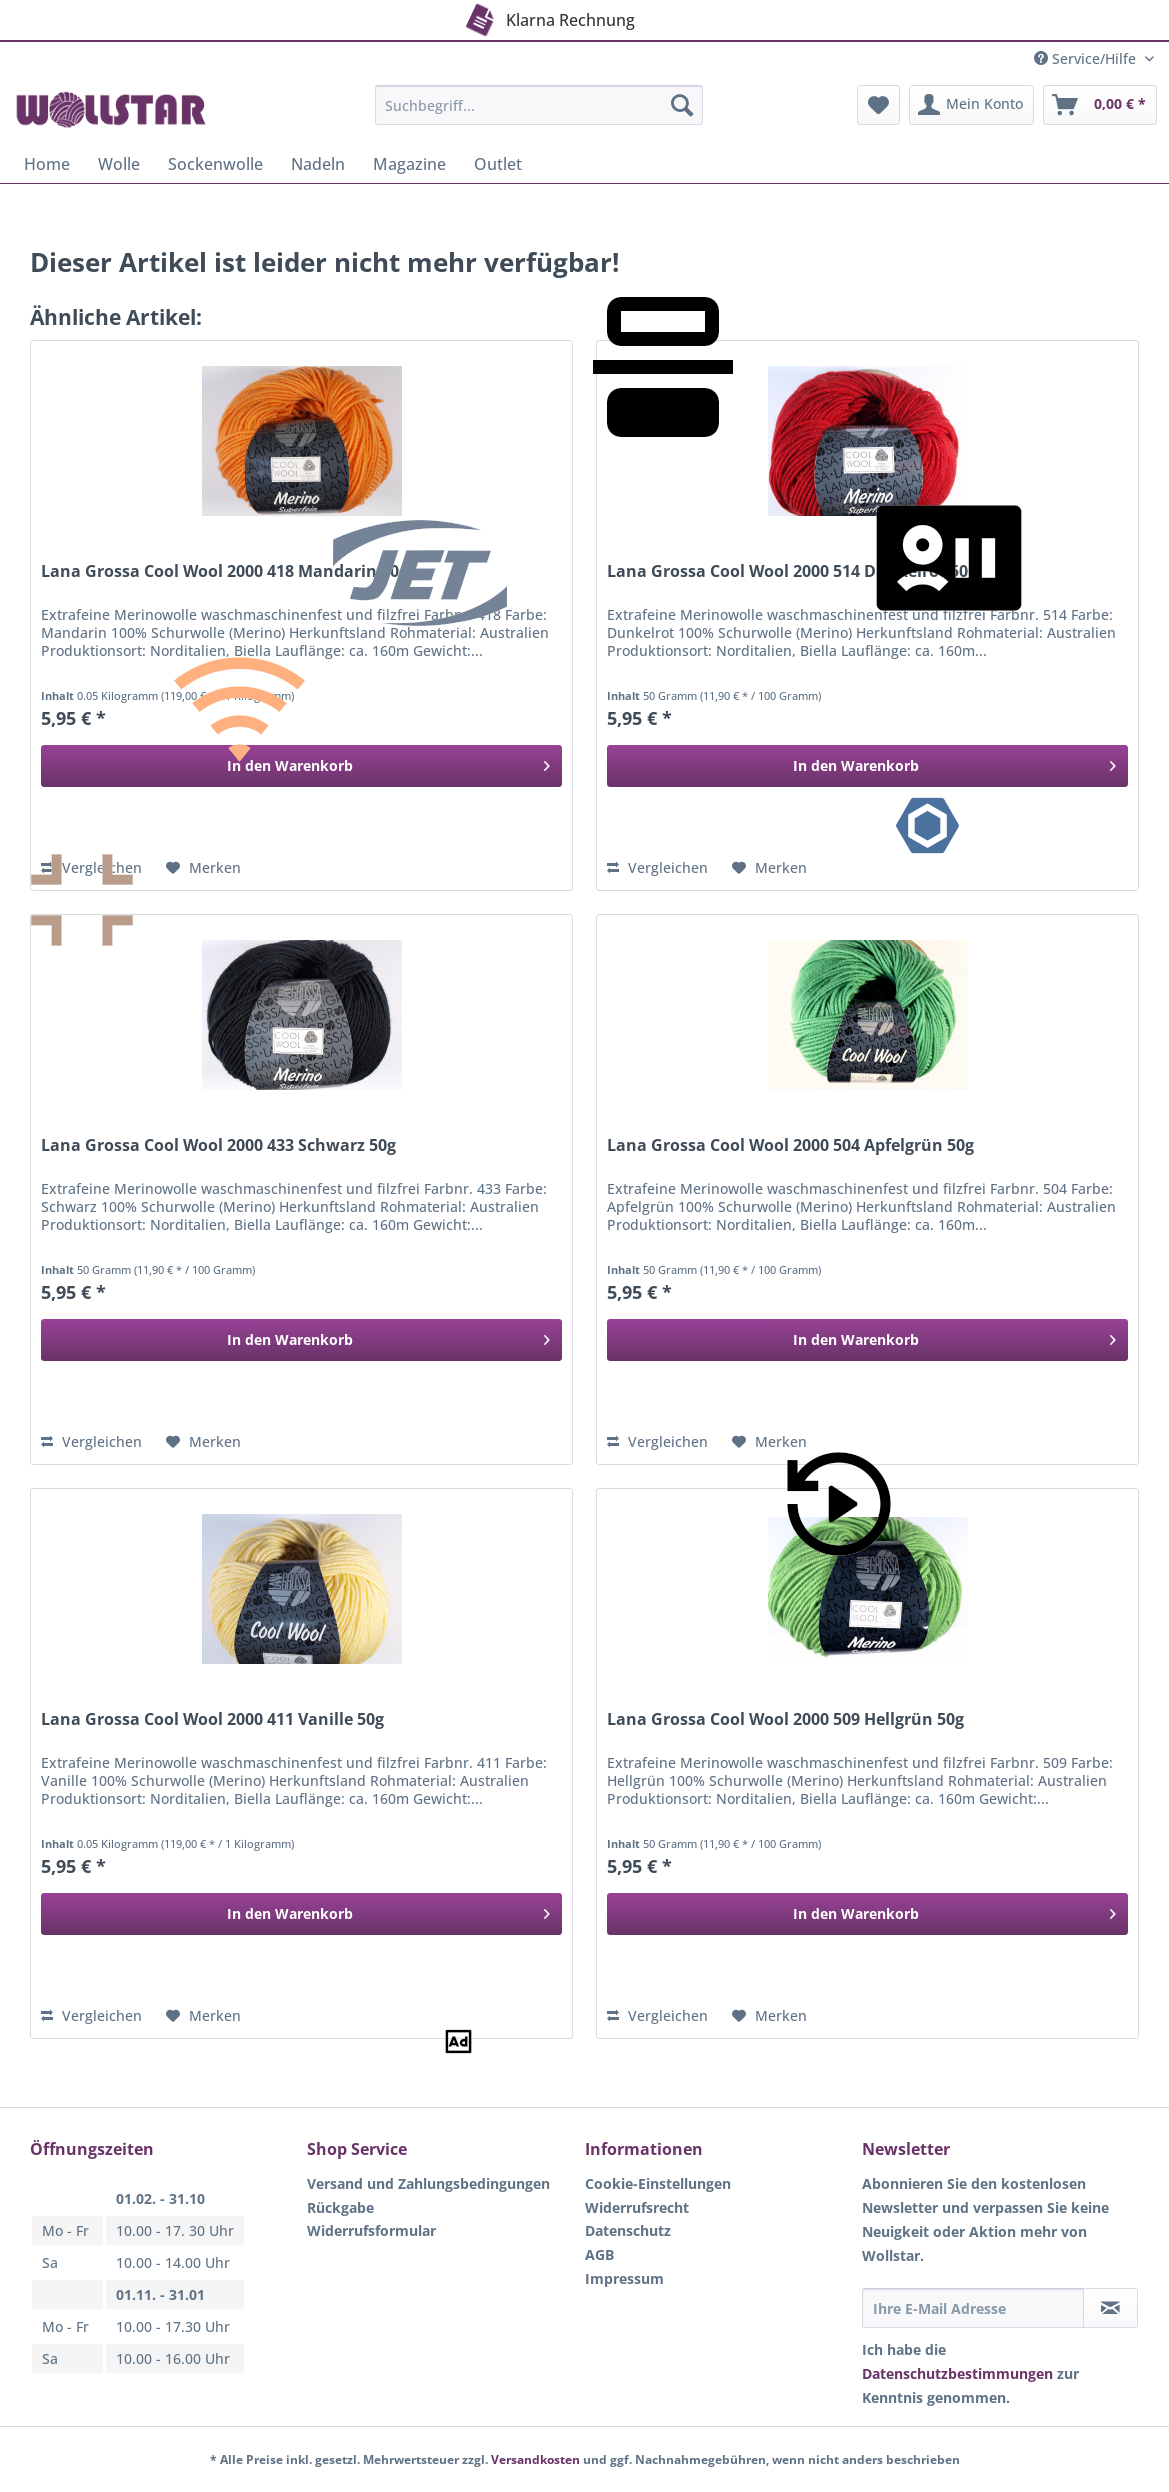 This screenshot has width=1169, height=2492. What do you see at coordinates (239, 709) in the screenshot?
I see `indicates wireless network connection status` at bounding box center [239, 709].